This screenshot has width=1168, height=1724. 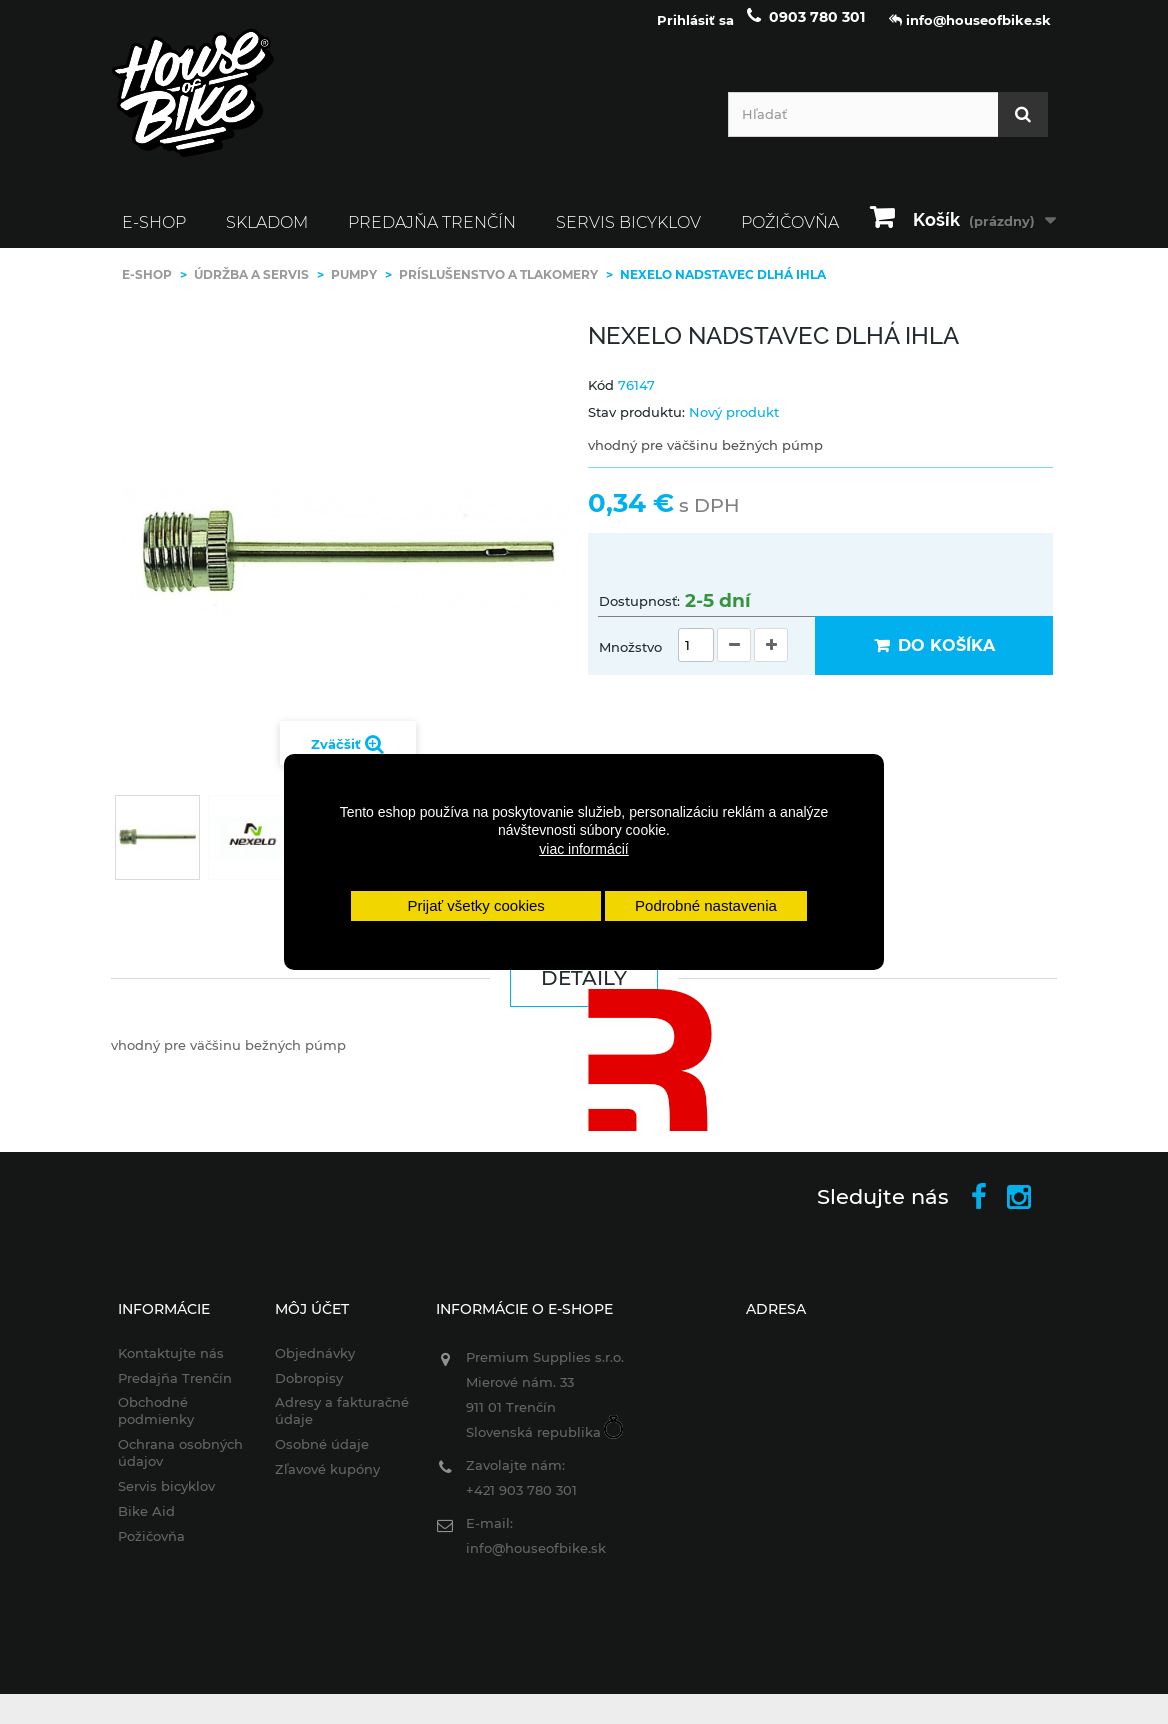 I want to click on access jewelry or luxury shopping category, so click(x=613, y=1427).